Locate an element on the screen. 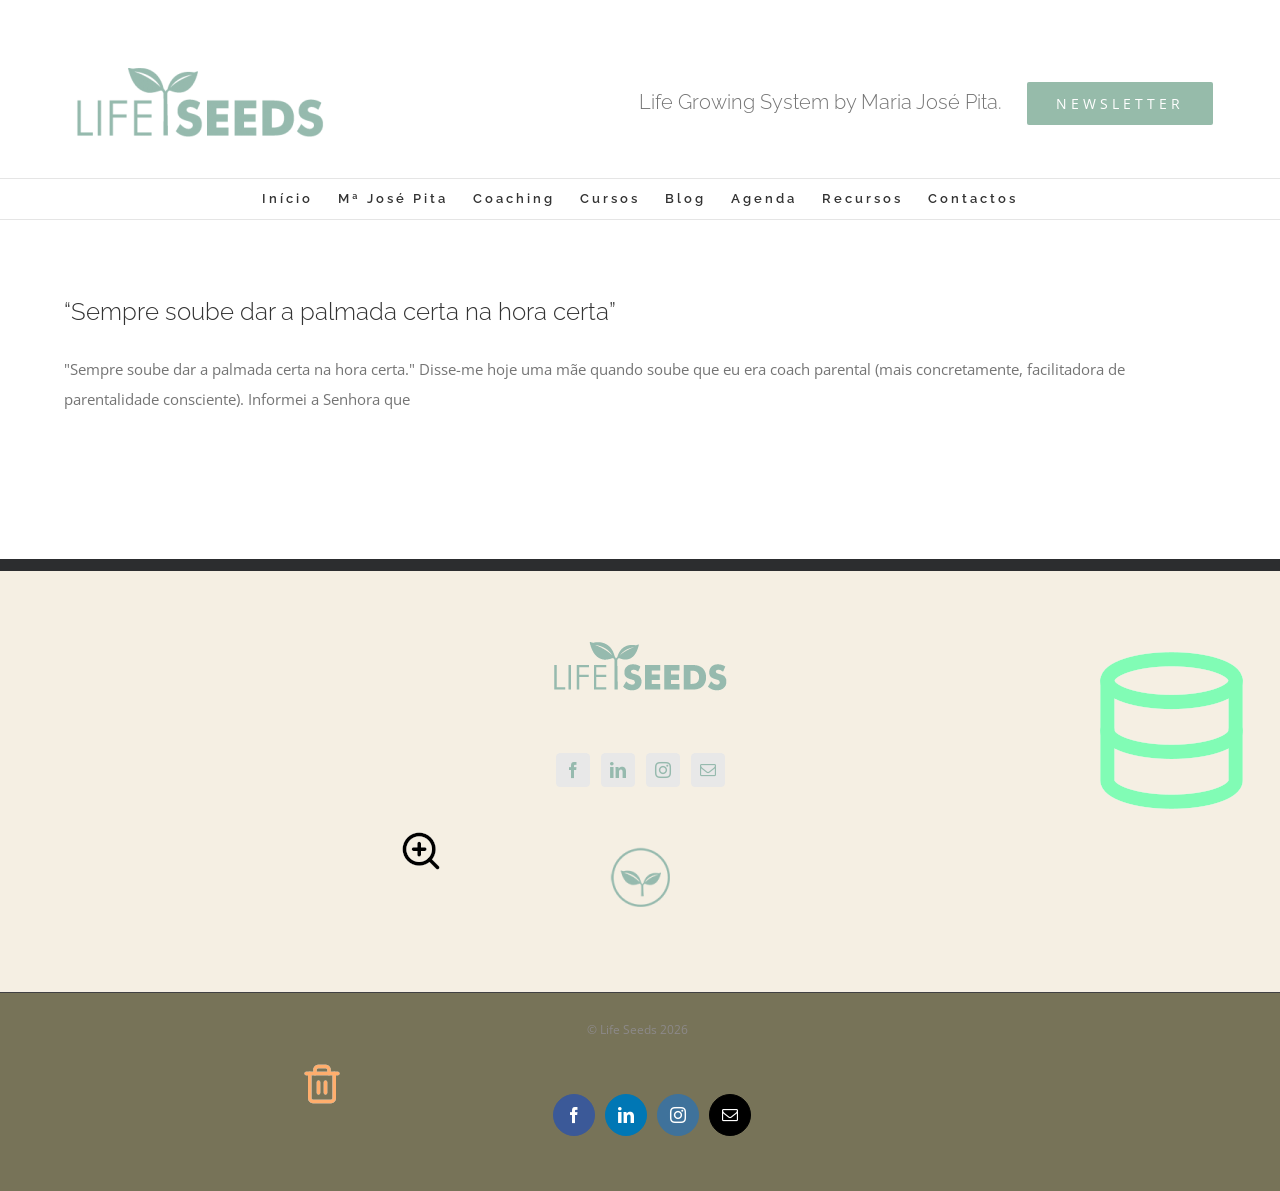 The width and height of the screenshot is (1280, 1191). zoom in on content or image is located at coordinates (421, 851).